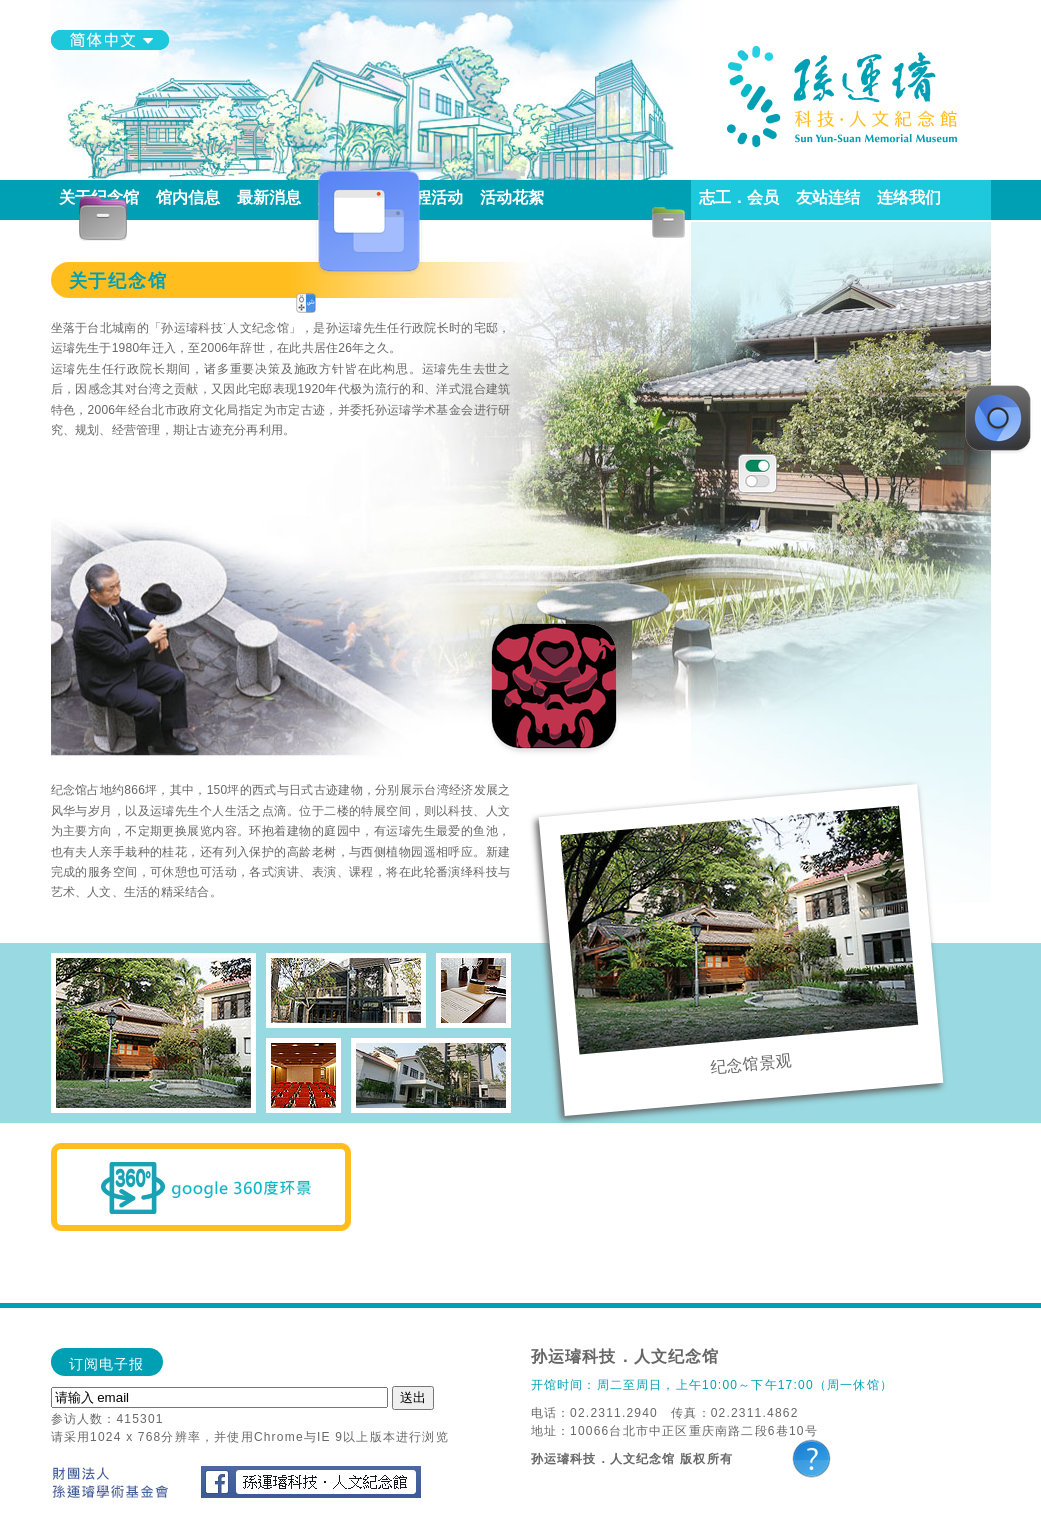  Describe the element at coordinates (811, 1458) in the screenshot. I see `open help documentation` at that location.